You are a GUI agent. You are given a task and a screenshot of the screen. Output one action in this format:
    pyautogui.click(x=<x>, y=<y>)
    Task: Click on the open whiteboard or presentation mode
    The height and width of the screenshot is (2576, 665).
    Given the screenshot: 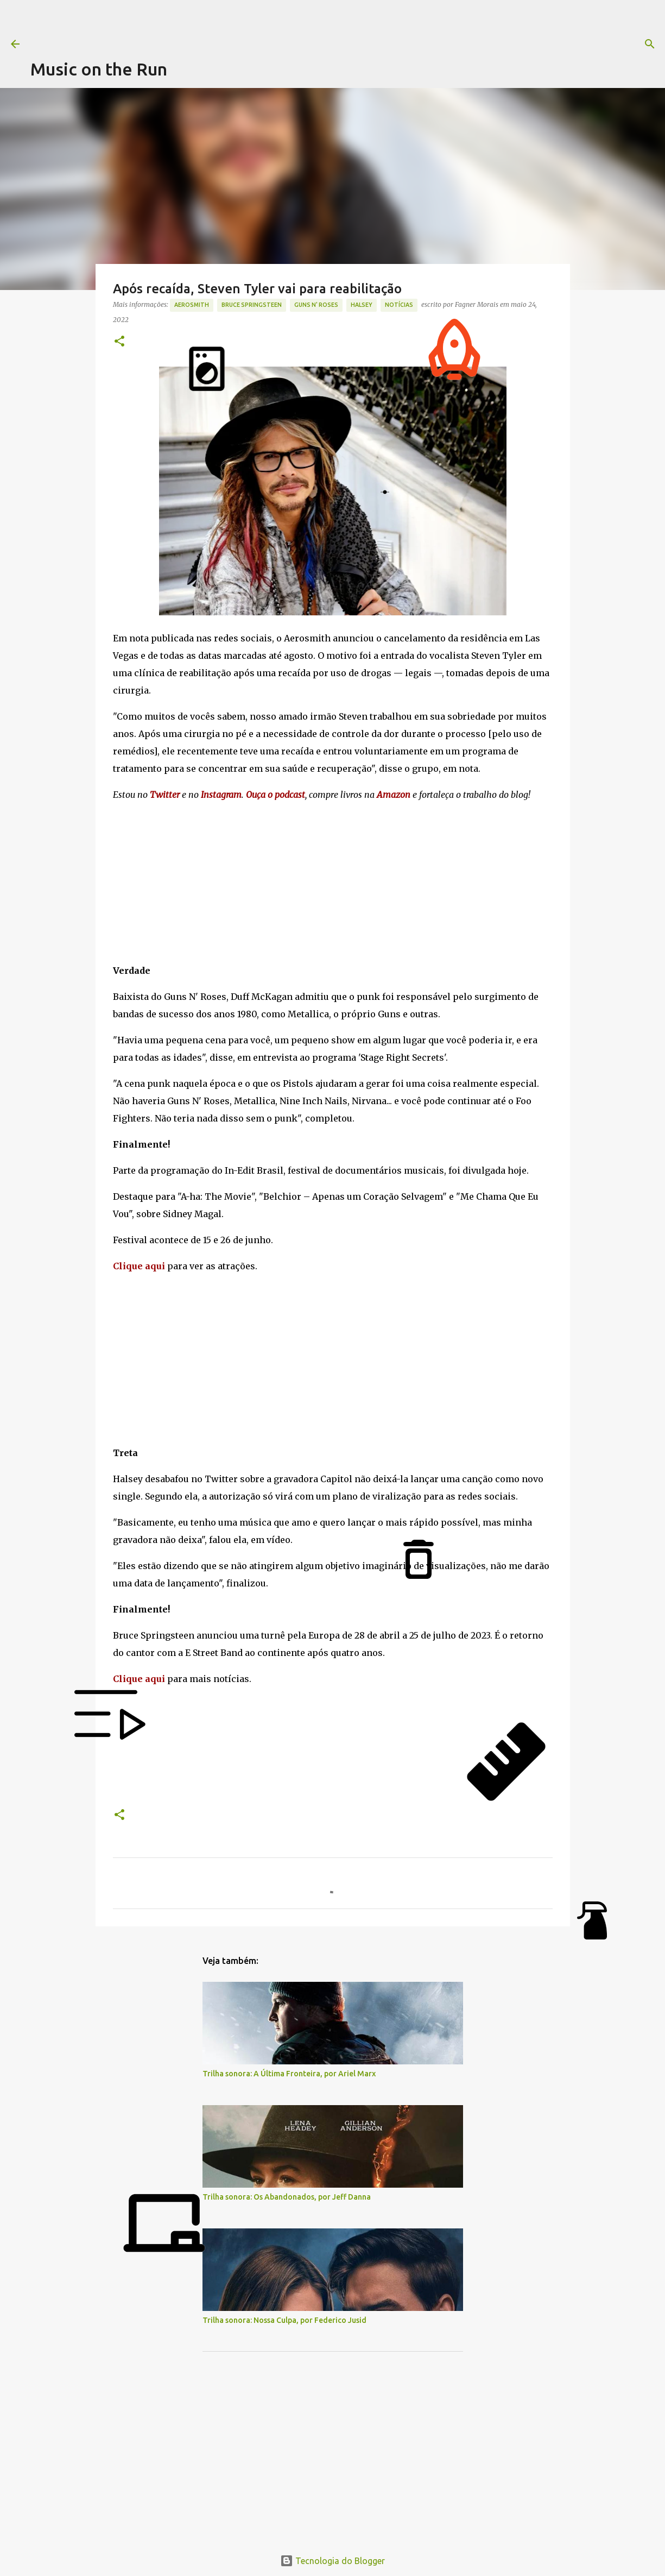 What is the action you would take?
    pyautogui.click(x=164, y=2224)
    